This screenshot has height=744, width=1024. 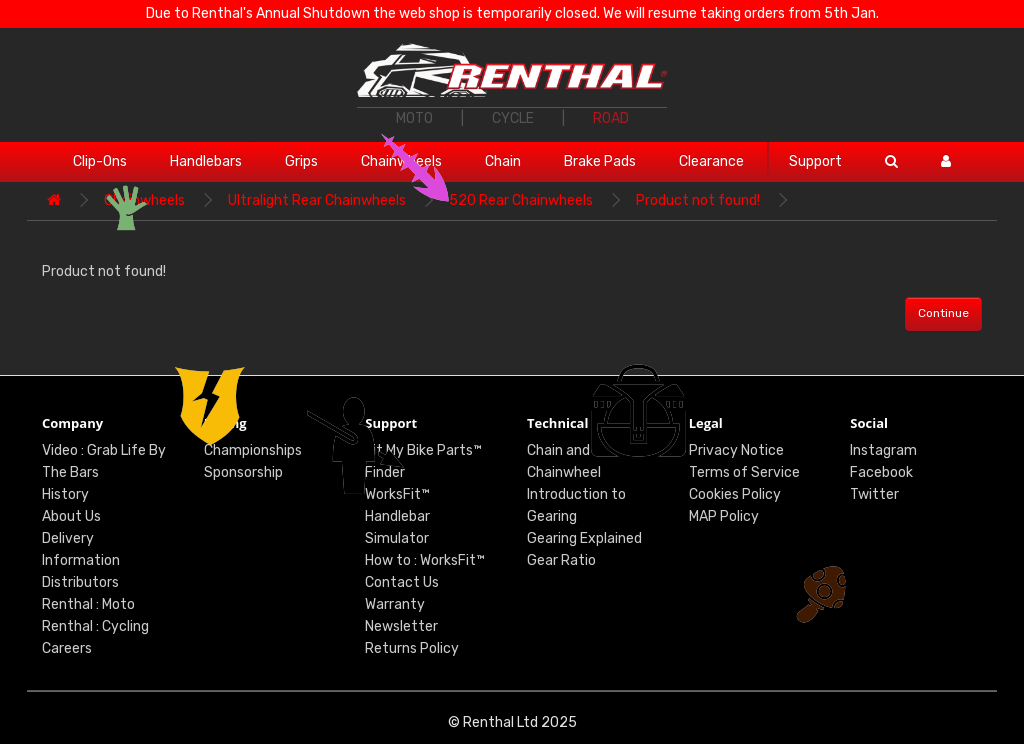 What do you see at coordinates (126, 208) in the screenshot?
I see `high-five or wave gesture` at bounding box center [126, 208].